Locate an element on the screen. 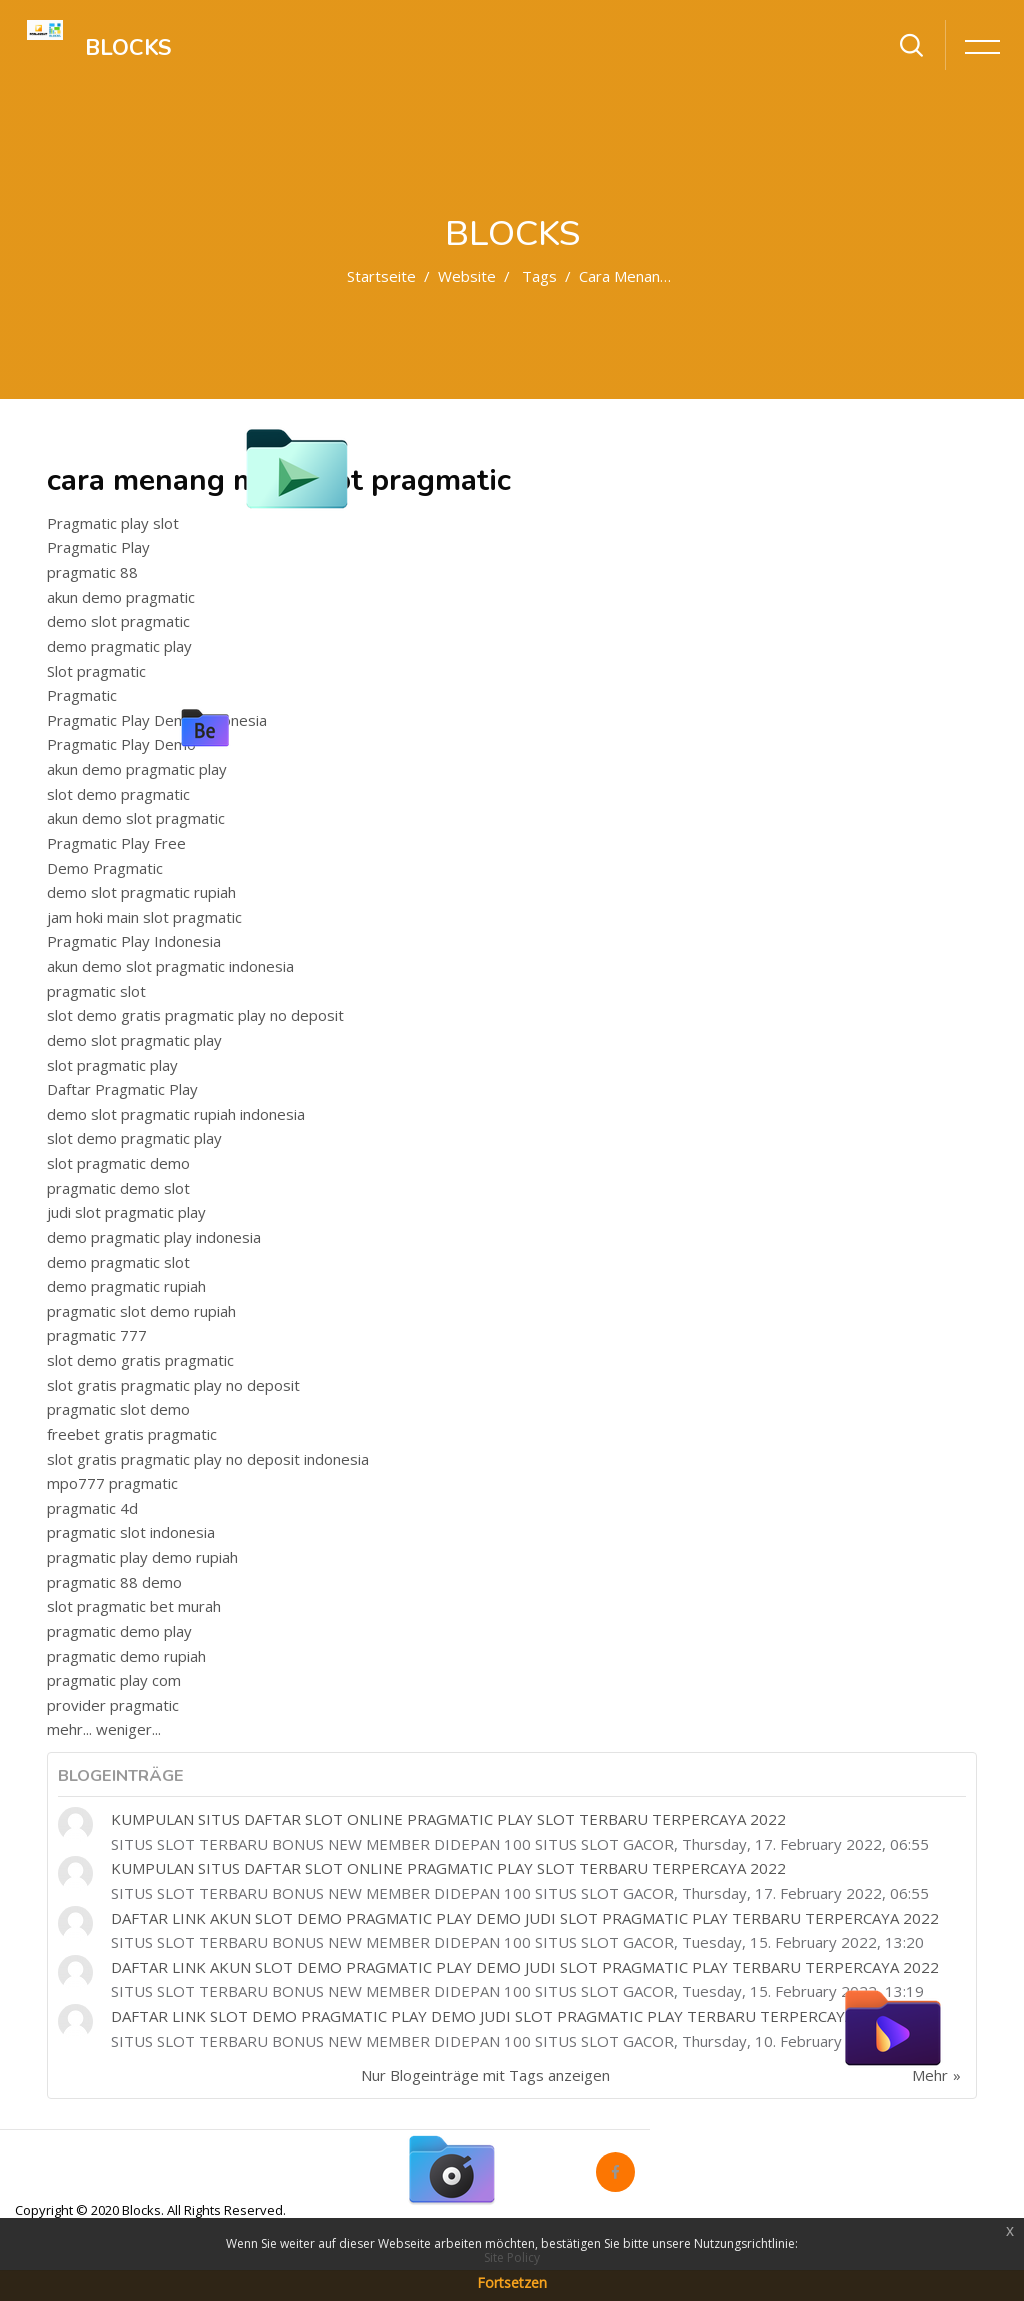 The image size is (1024, 2301). open your music files folder is located at coordinates (451, 2171).